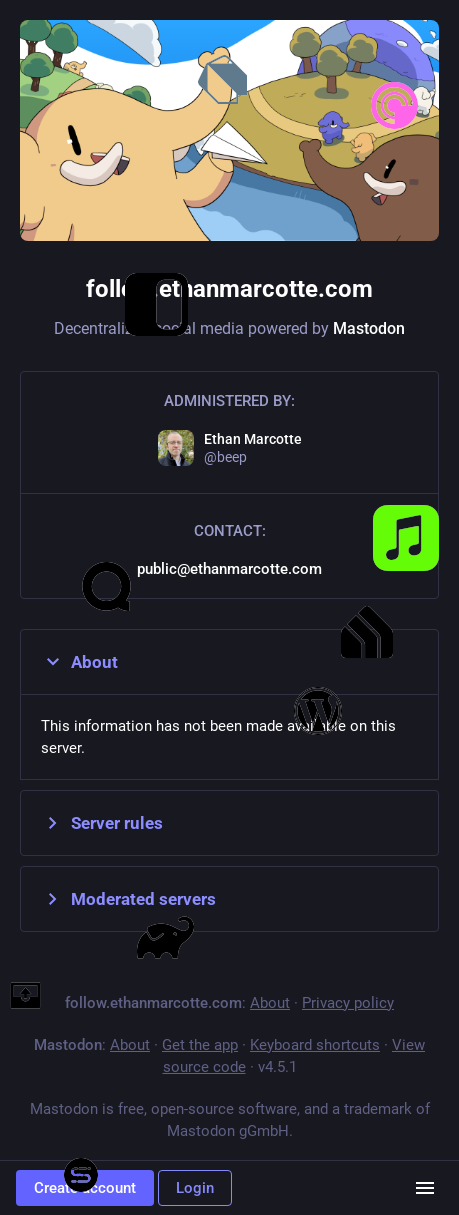  I want to click on open the kasa smart home app, so click(367, 632).